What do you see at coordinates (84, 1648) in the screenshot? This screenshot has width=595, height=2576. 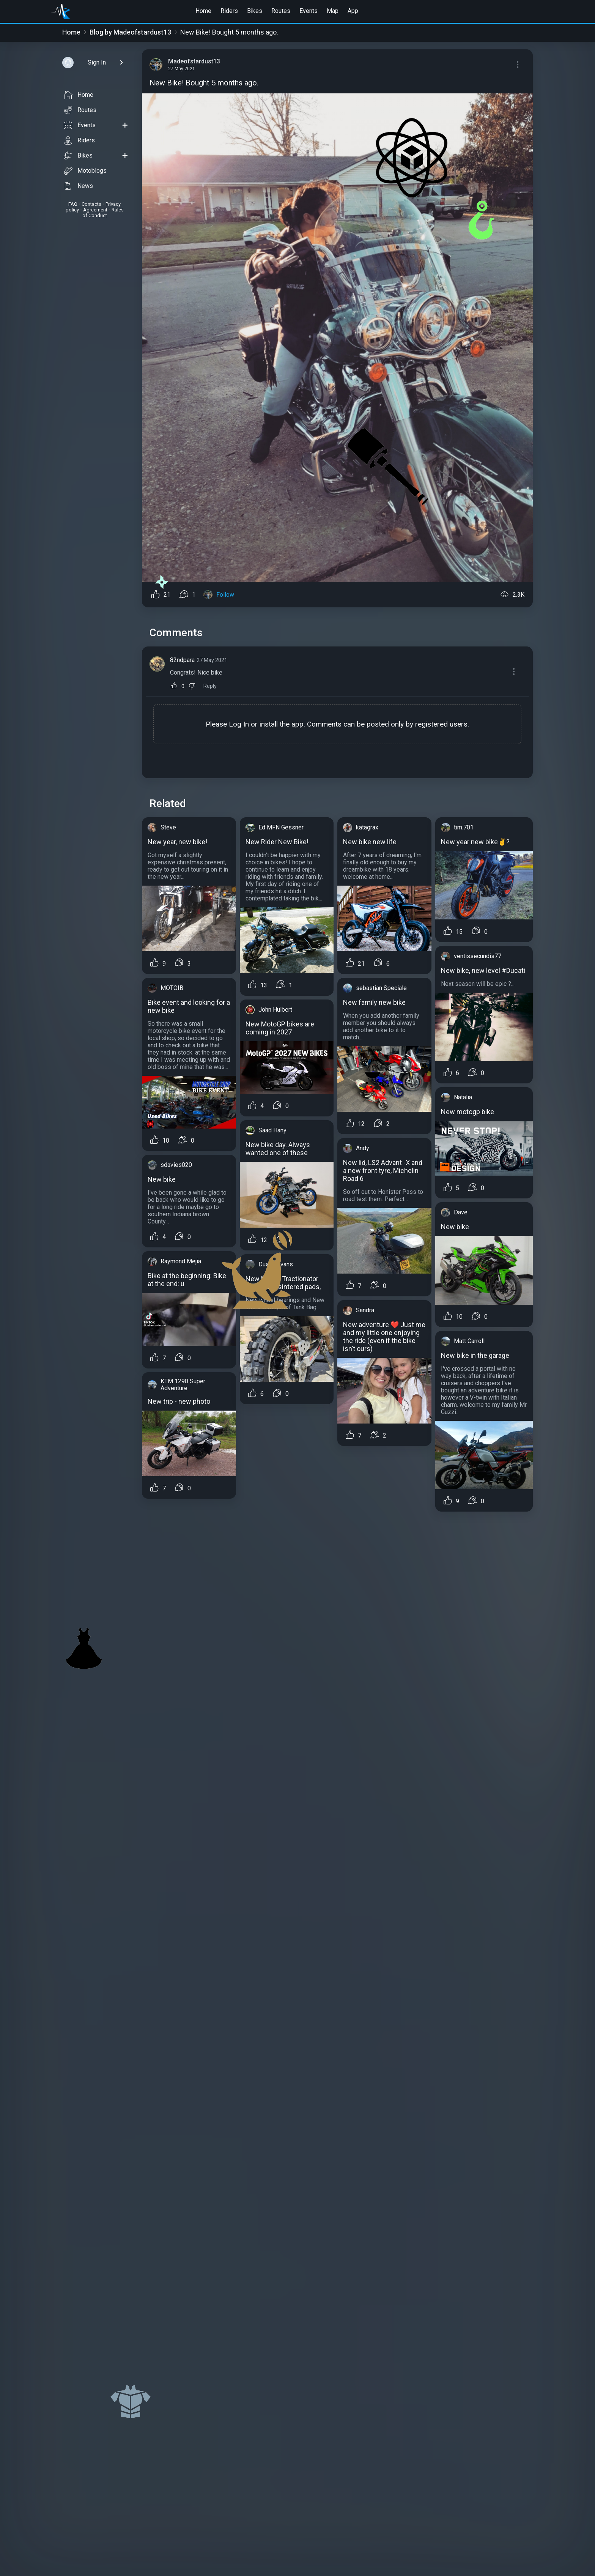 I see `select a dress or clothing item` at bounding box center [84, 1648].